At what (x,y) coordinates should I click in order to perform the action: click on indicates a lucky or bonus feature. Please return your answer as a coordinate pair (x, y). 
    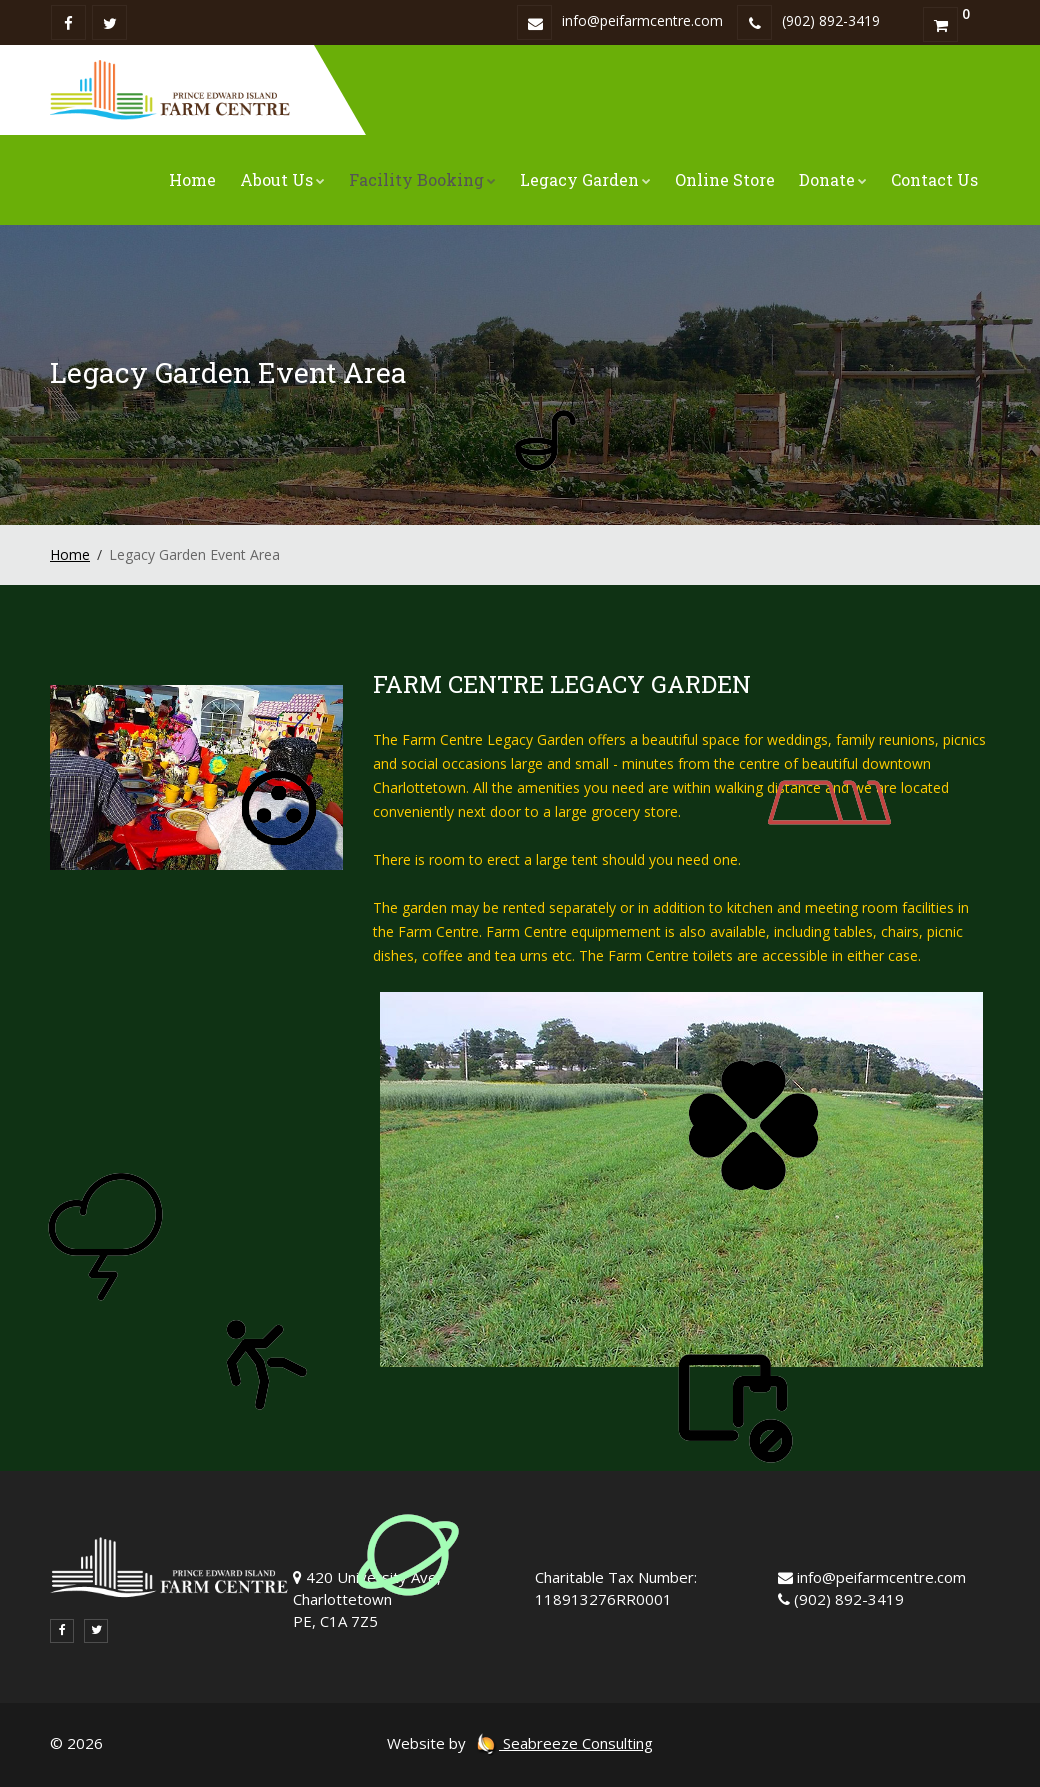
    Looking at the image, I should click on (753, 1125).